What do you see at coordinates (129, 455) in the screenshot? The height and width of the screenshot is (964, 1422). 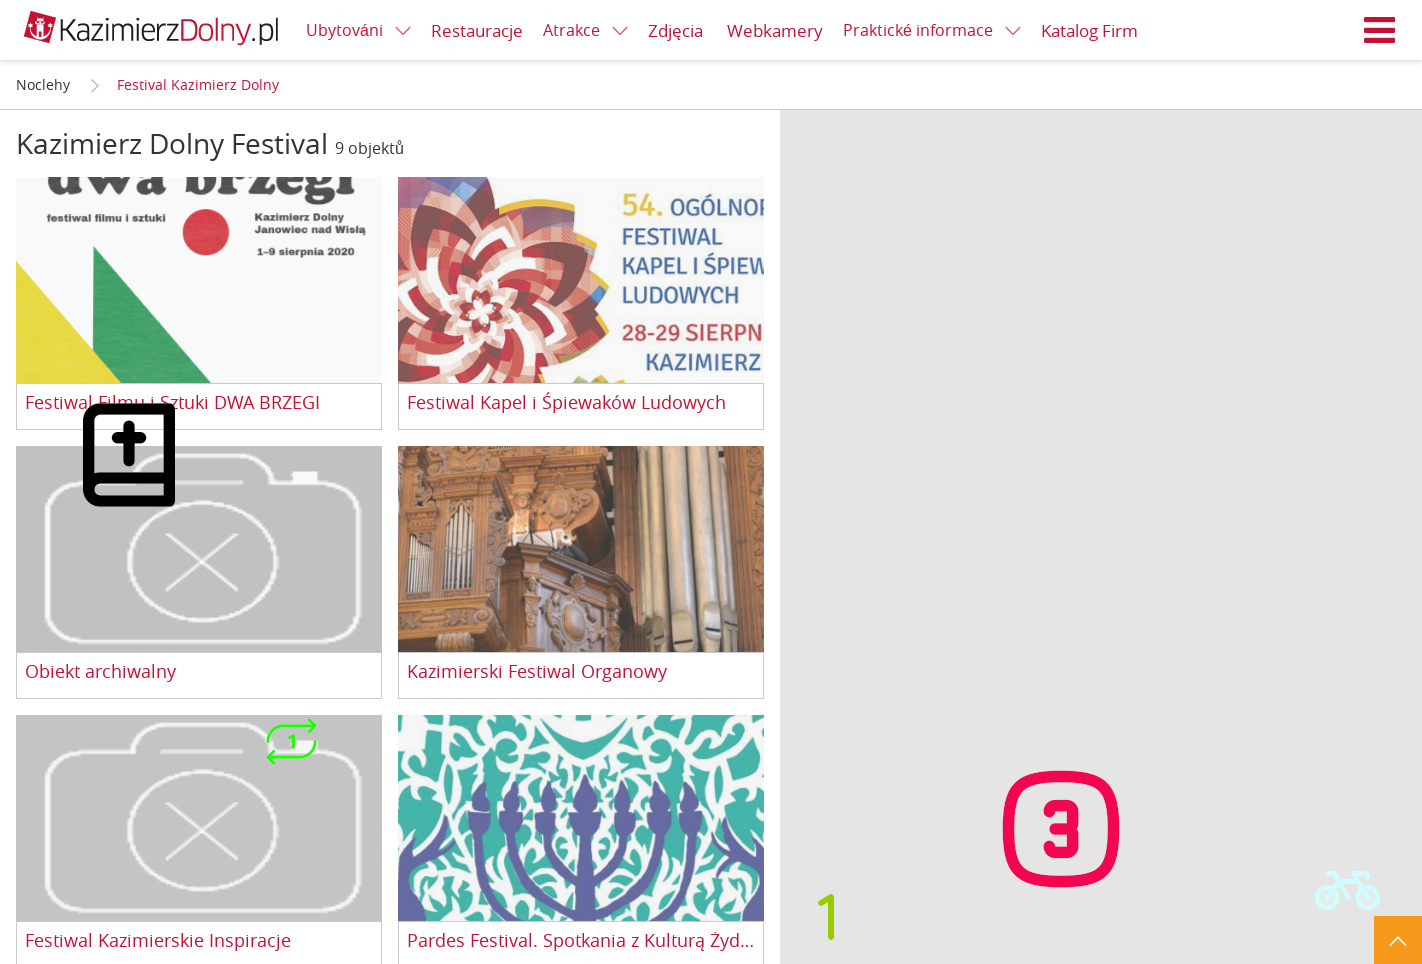 I see `access religious texts or scriptures` at bounding box center [129, 455].